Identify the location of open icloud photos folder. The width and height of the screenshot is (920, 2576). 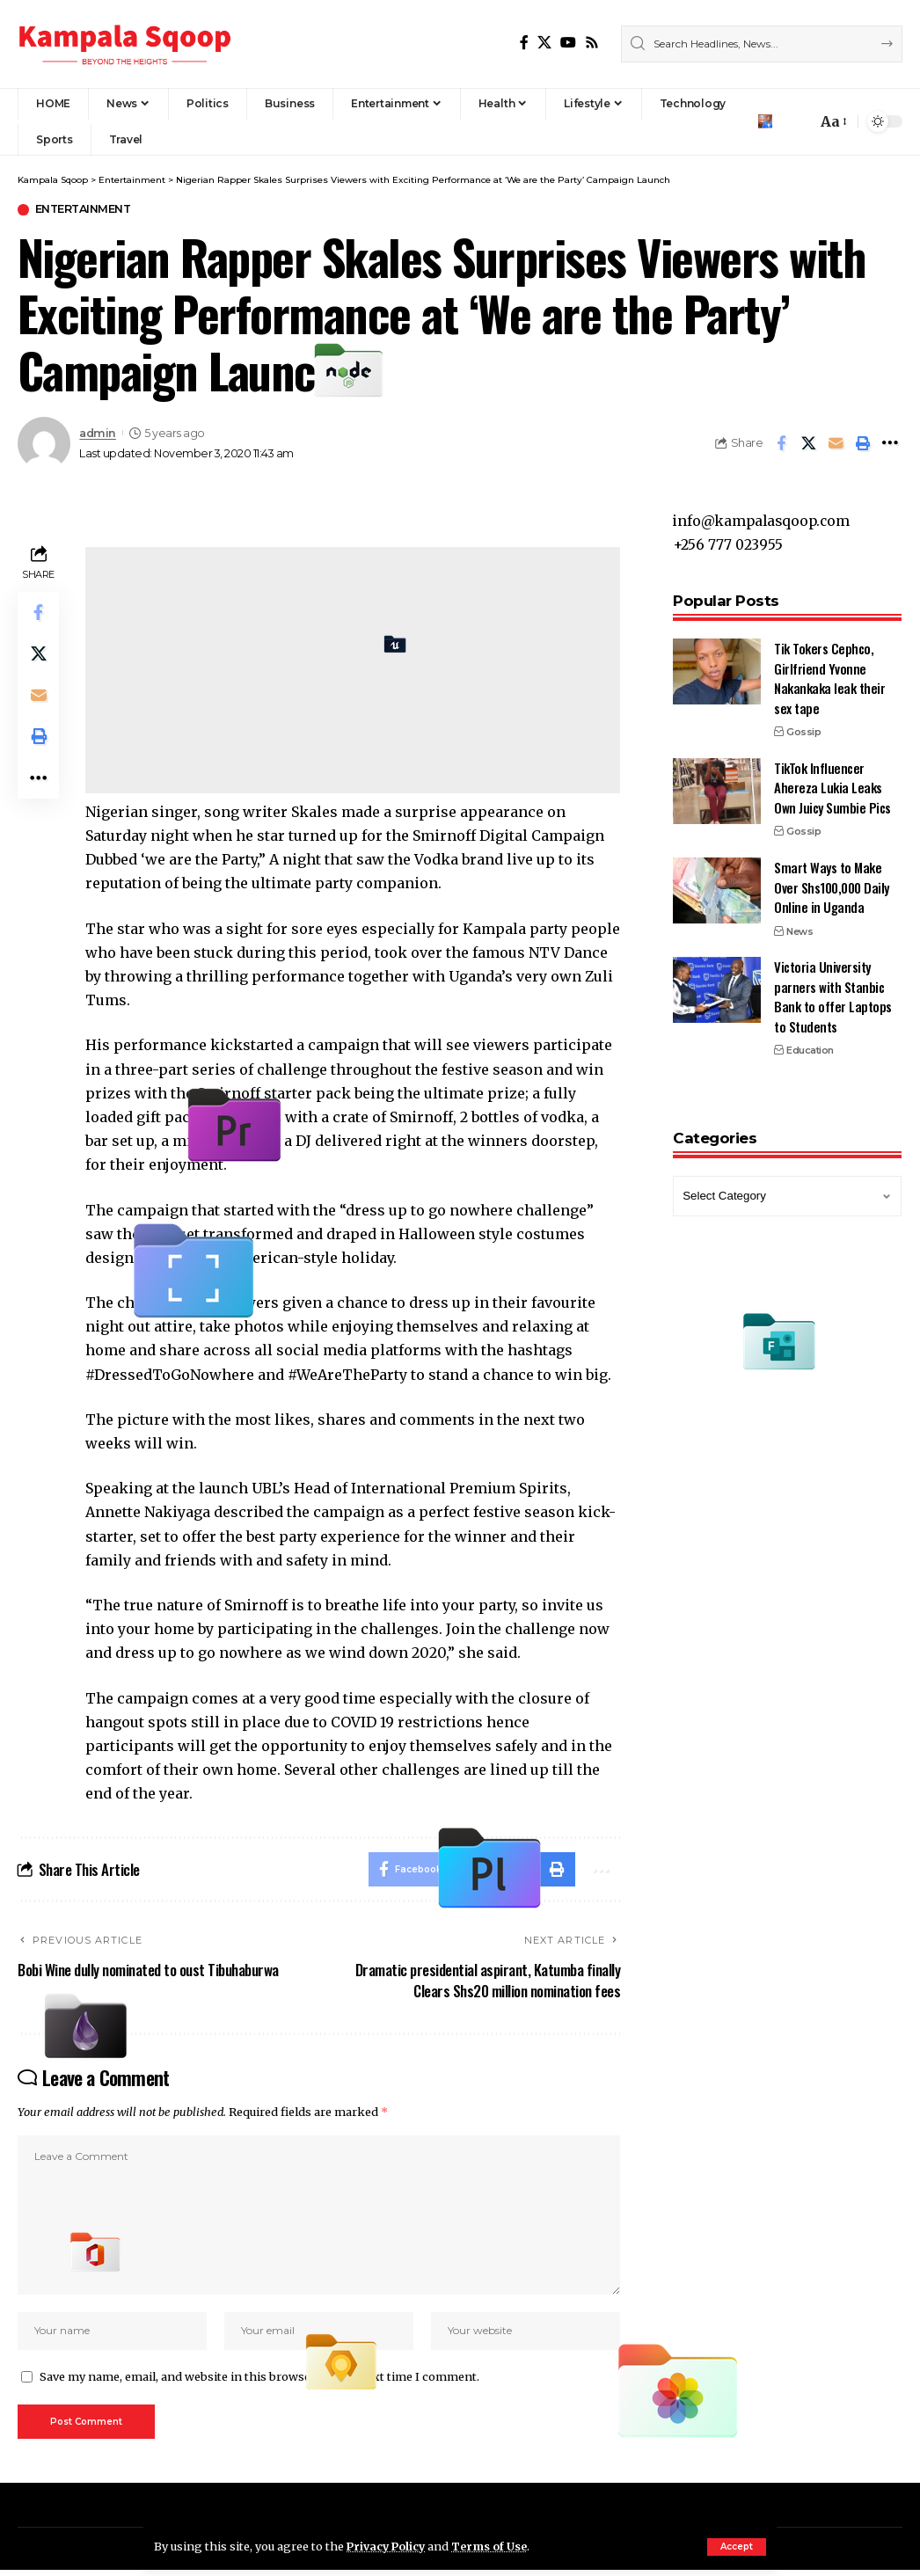
(677, 2394).